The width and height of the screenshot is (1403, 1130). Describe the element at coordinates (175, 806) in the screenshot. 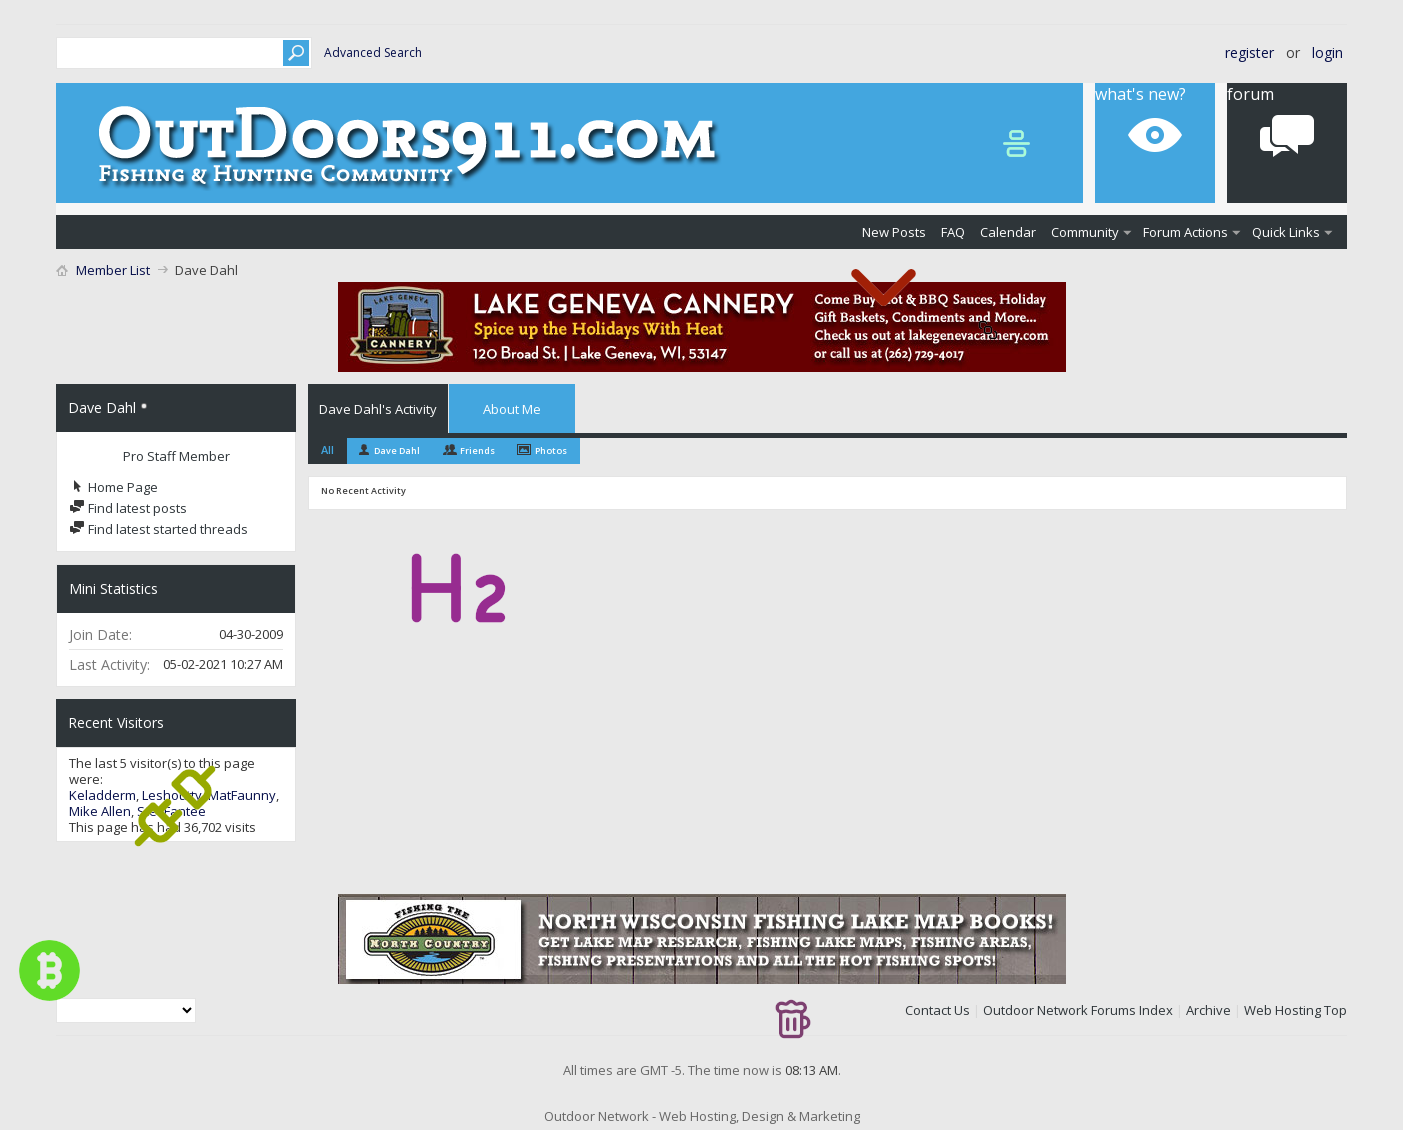

I see `disconnect from a device or service` at that location.